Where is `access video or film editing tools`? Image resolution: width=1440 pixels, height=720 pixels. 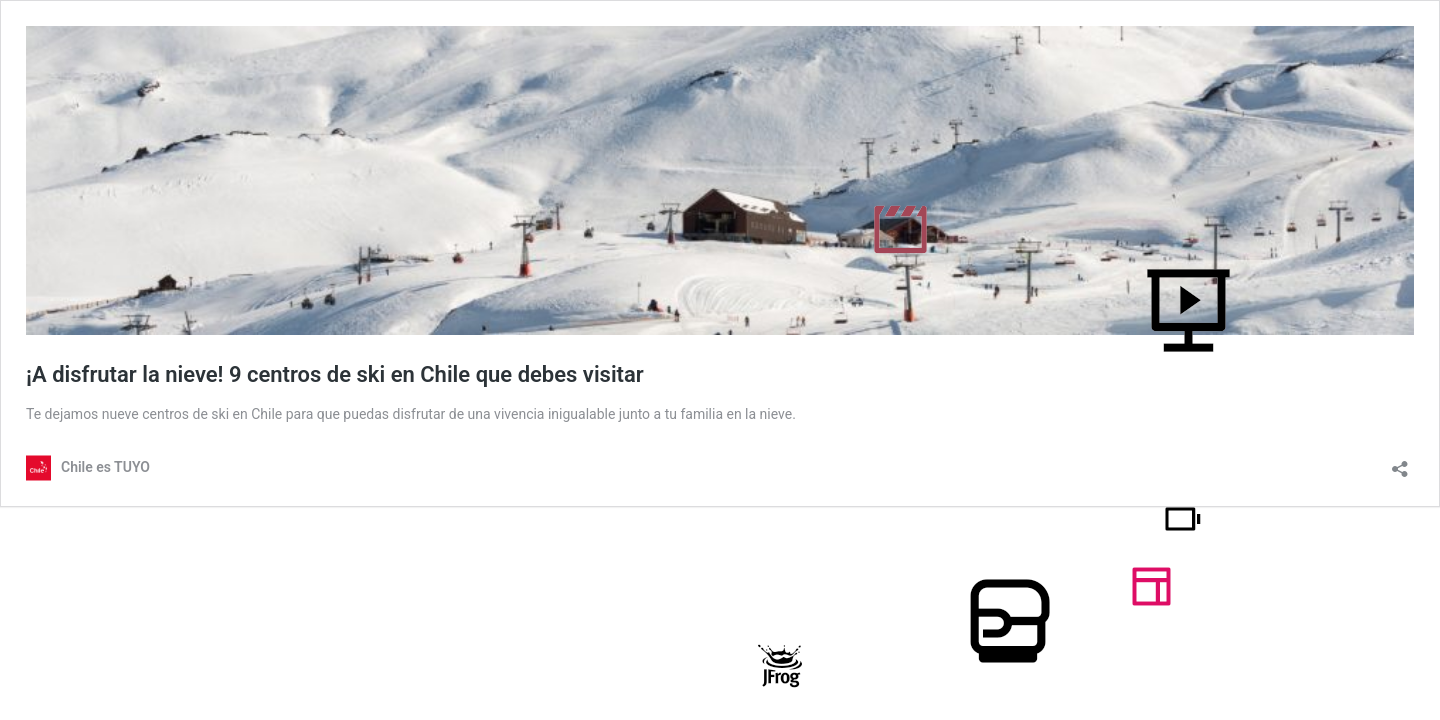
access video or film editing tools is located at coordinates (900, 229).